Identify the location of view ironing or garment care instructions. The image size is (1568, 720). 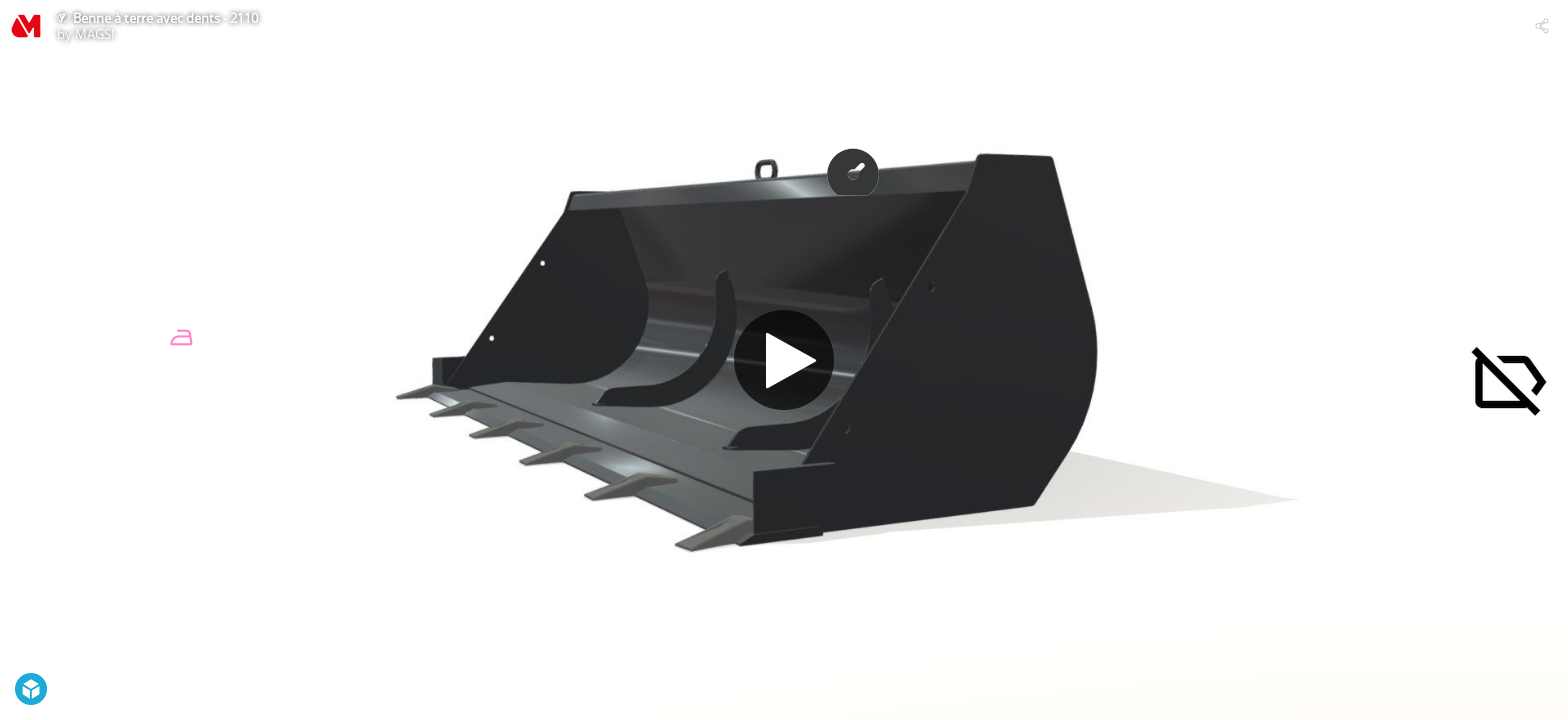
(181, 337).